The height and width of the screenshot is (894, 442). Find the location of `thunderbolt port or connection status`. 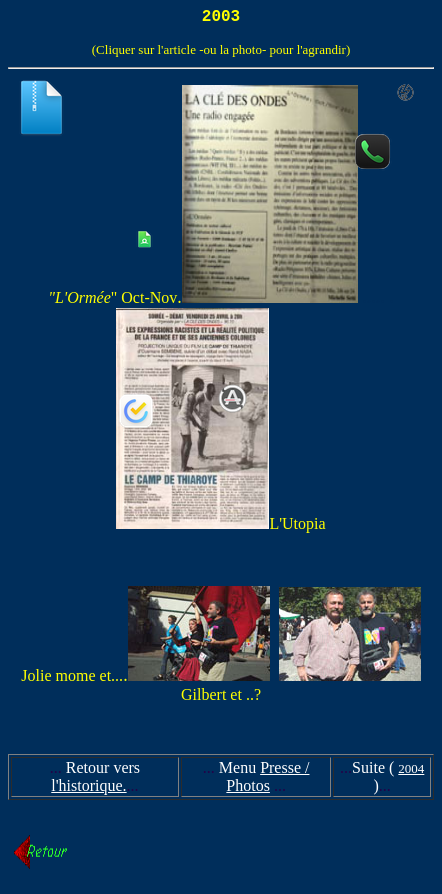

thunderbolt port or connection status is located at coordinates (405, 92).